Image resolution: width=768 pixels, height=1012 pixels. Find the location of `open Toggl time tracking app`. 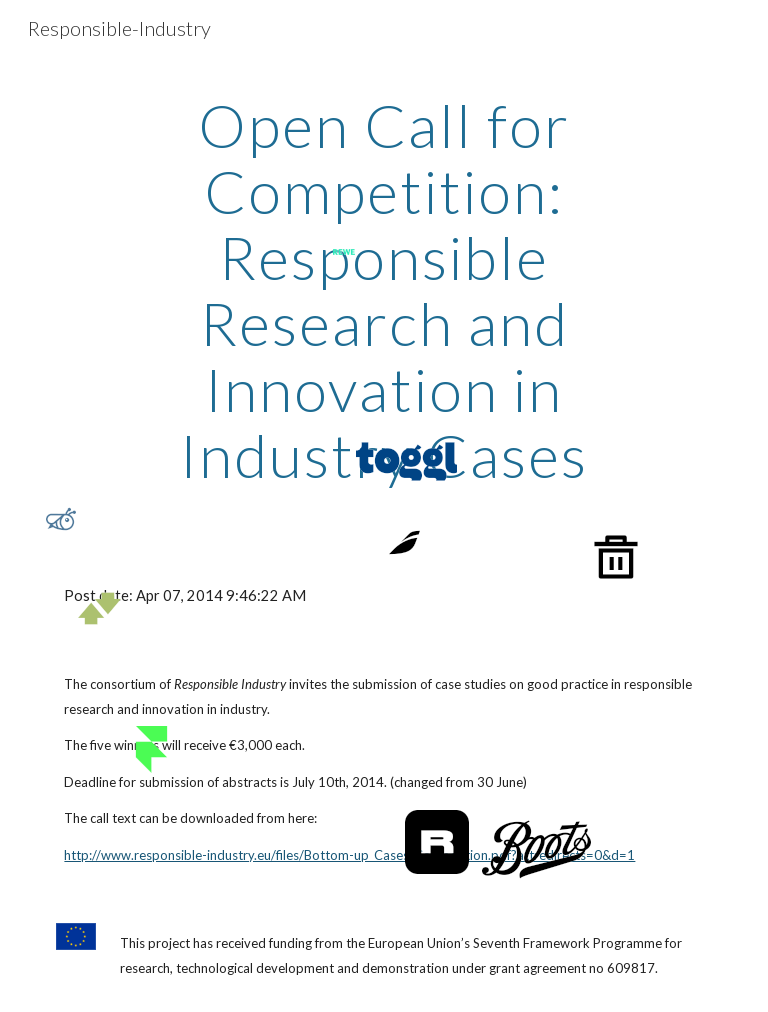

open Toggl time tracking app is located at coordinates (406, 461).